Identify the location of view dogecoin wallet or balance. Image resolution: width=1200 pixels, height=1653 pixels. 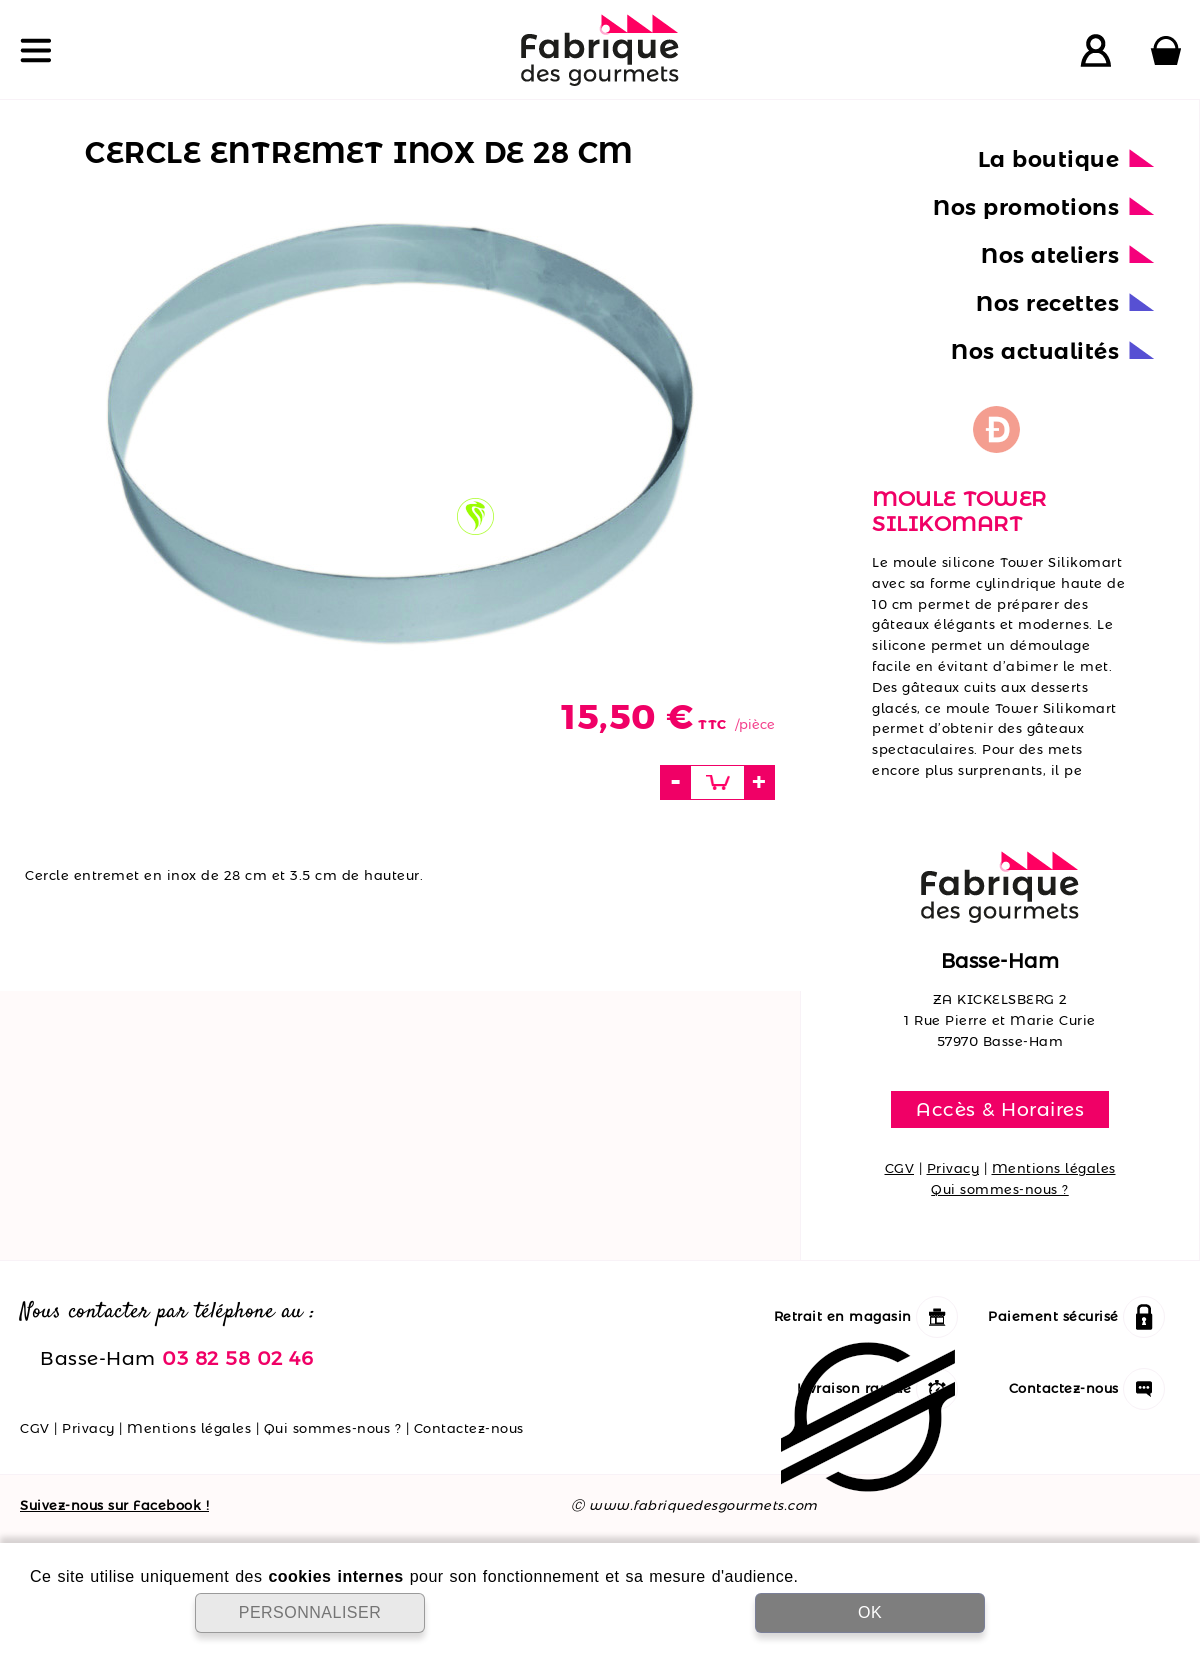
(996, 429).